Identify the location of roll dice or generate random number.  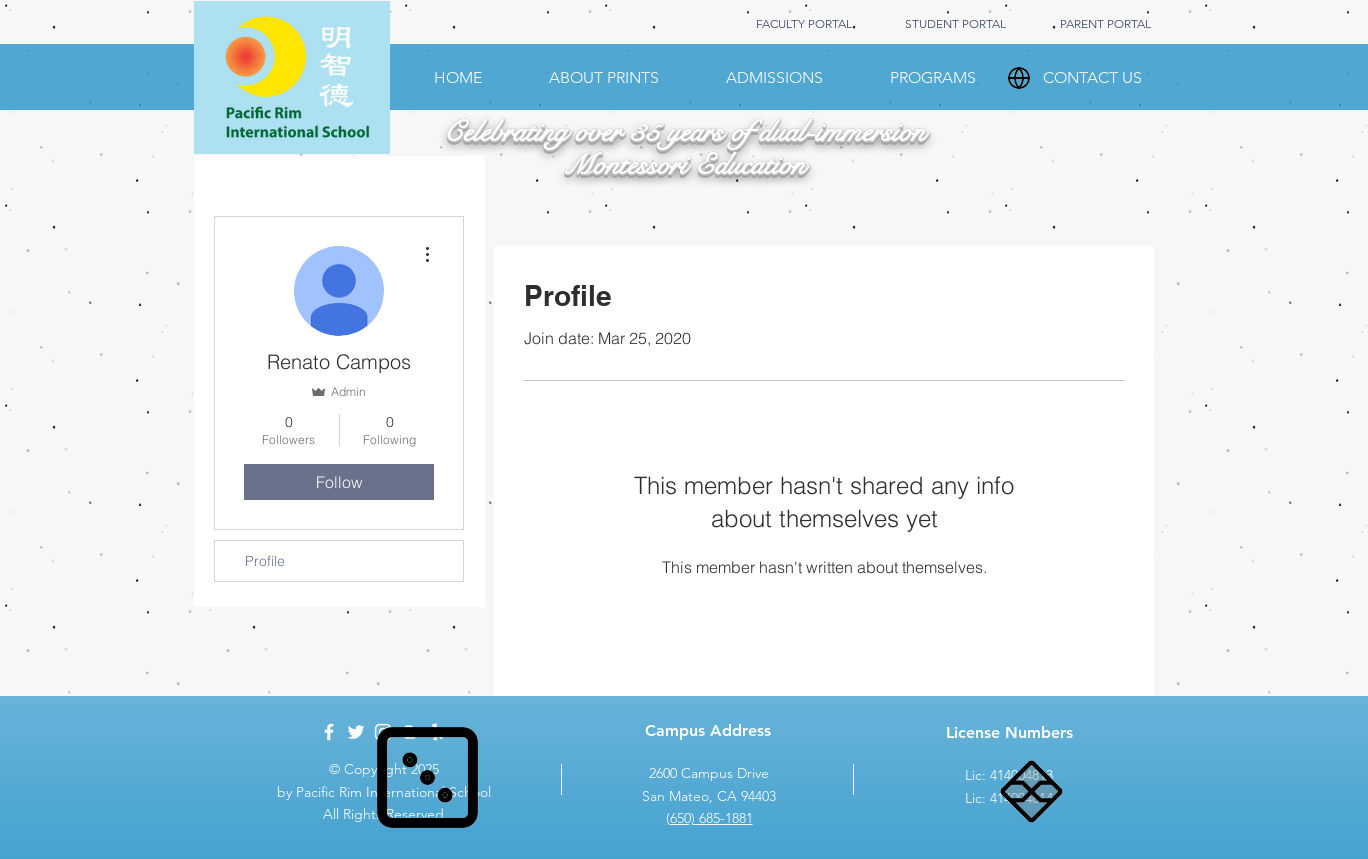
(427, 777).